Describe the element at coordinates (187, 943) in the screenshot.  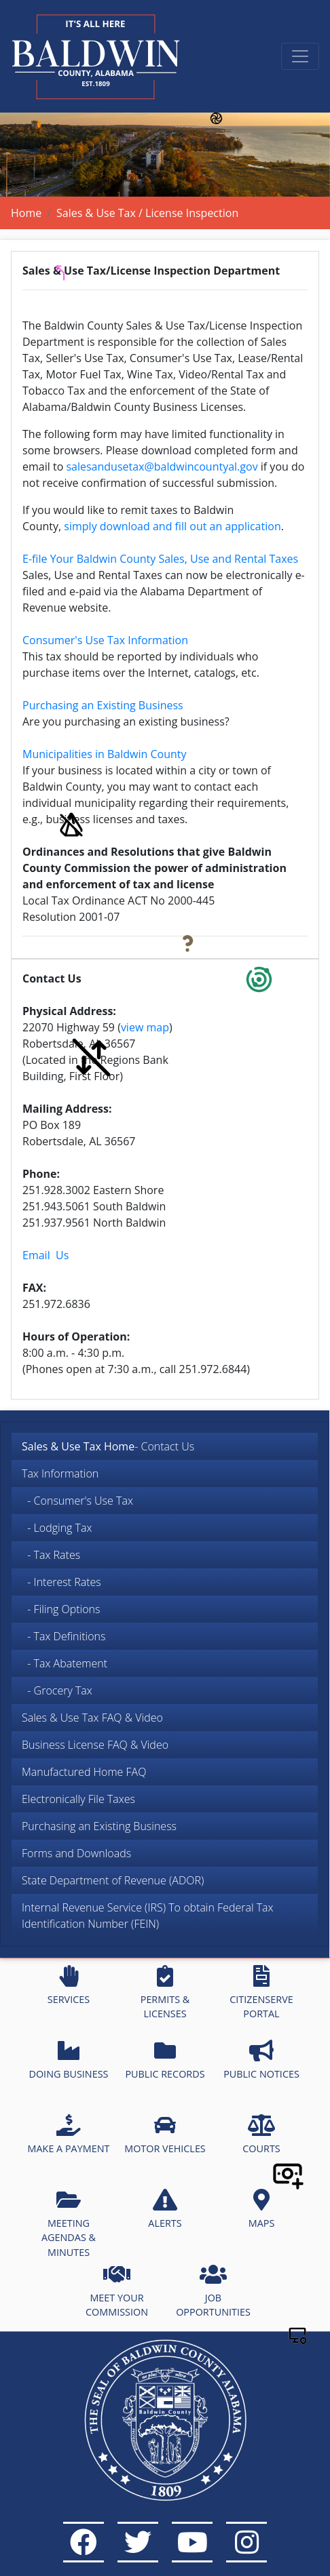
I see `access help or support information` at that location.